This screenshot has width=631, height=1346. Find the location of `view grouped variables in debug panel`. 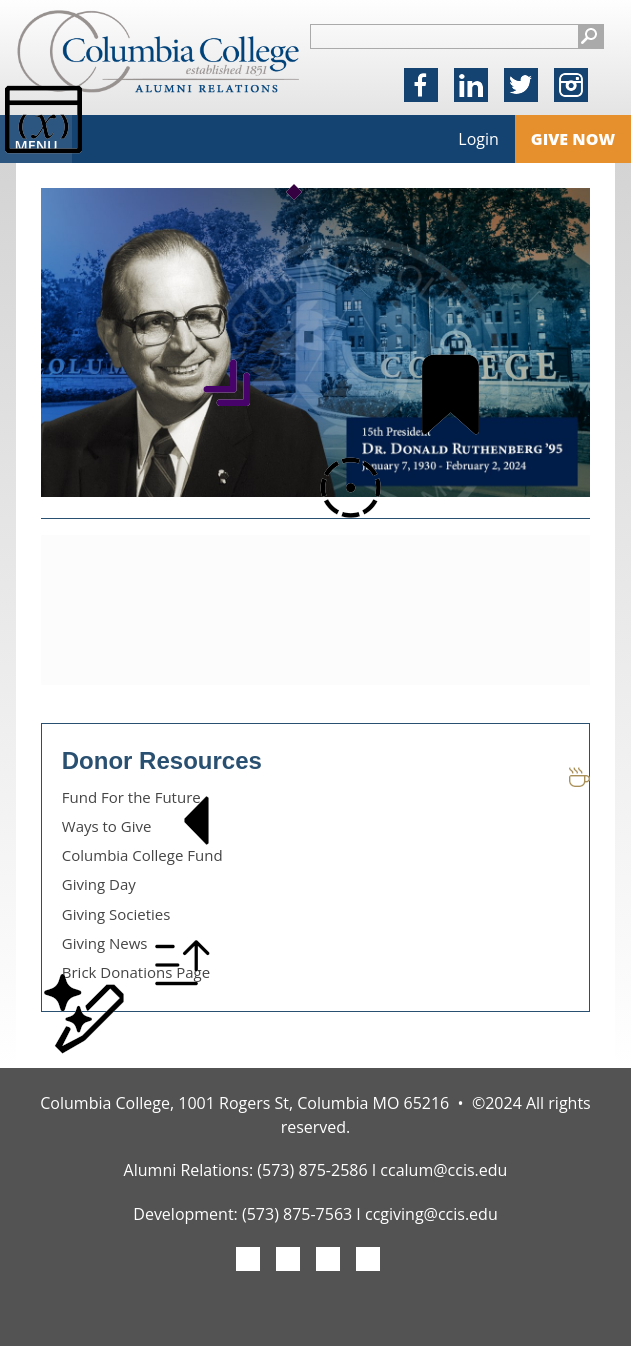

view grouped variables in debug panel is located at coordinates (43, 119).